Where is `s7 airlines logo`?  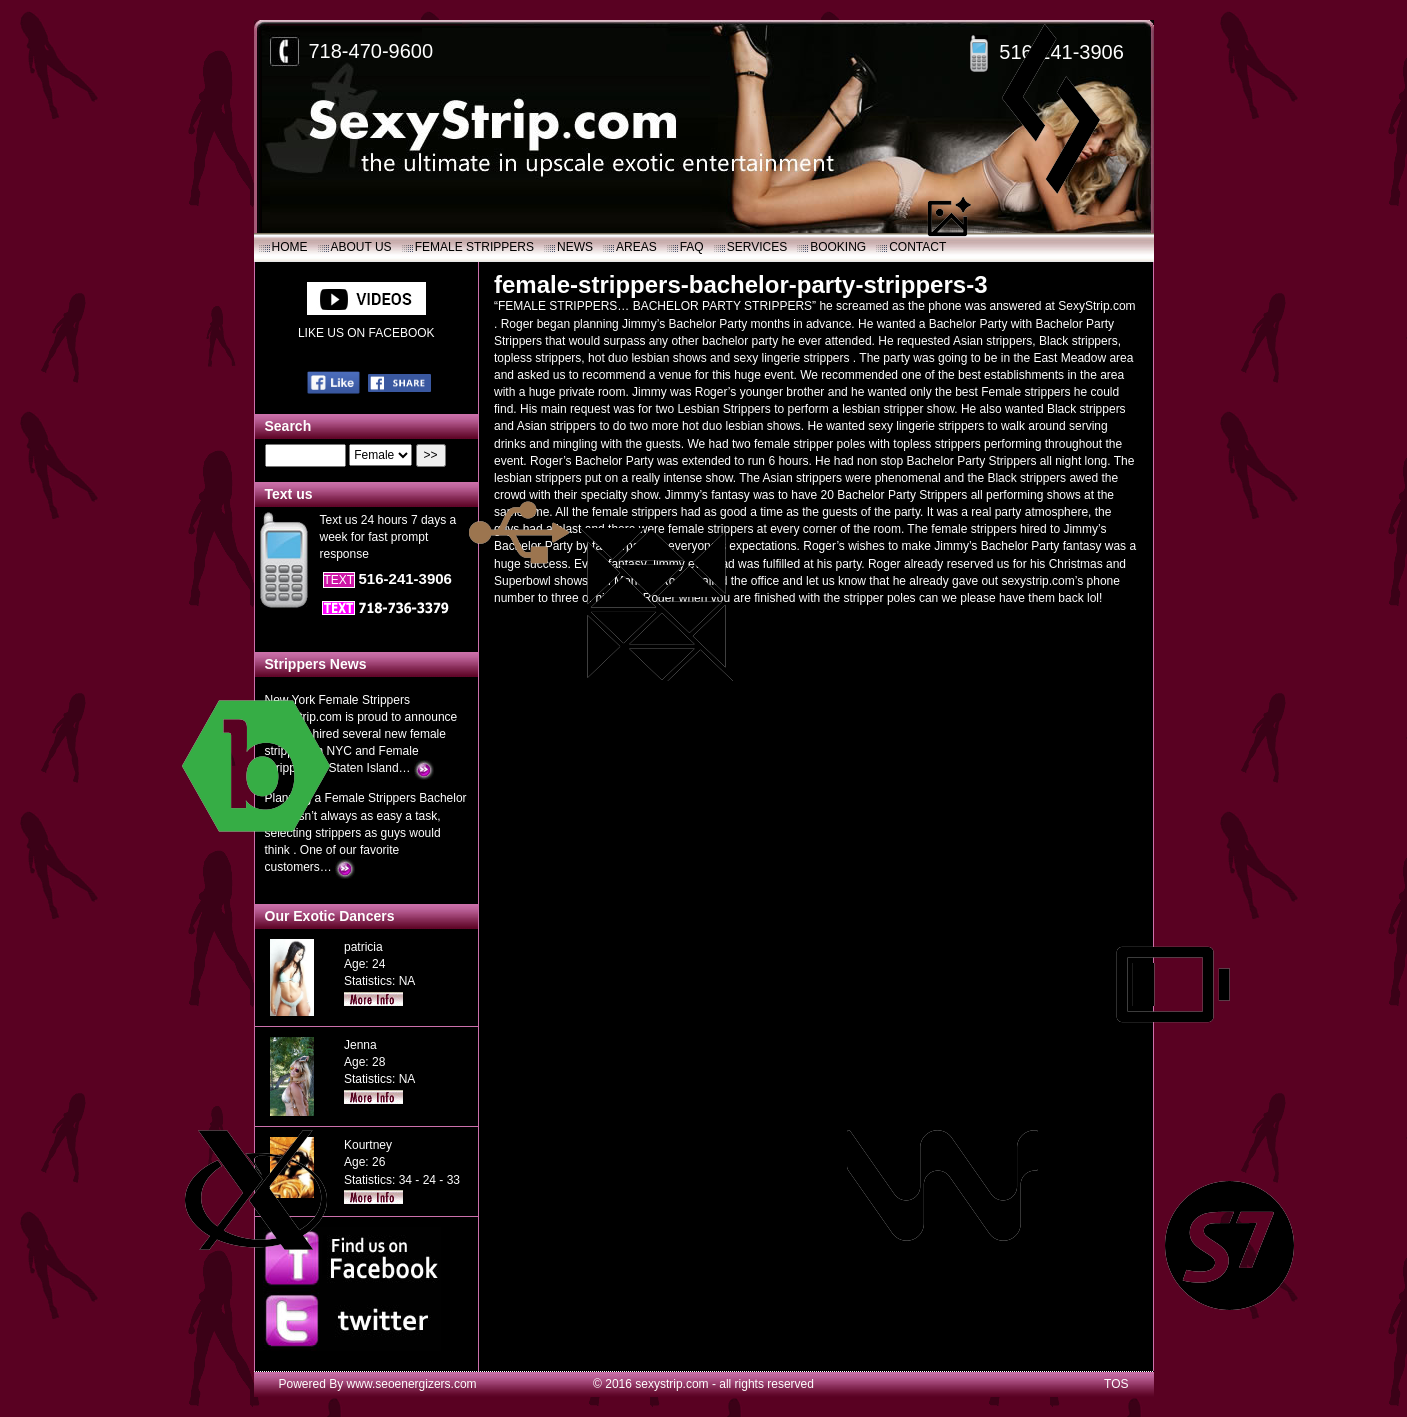
s7 airlines logo is located at coordinates (1229, 1245).